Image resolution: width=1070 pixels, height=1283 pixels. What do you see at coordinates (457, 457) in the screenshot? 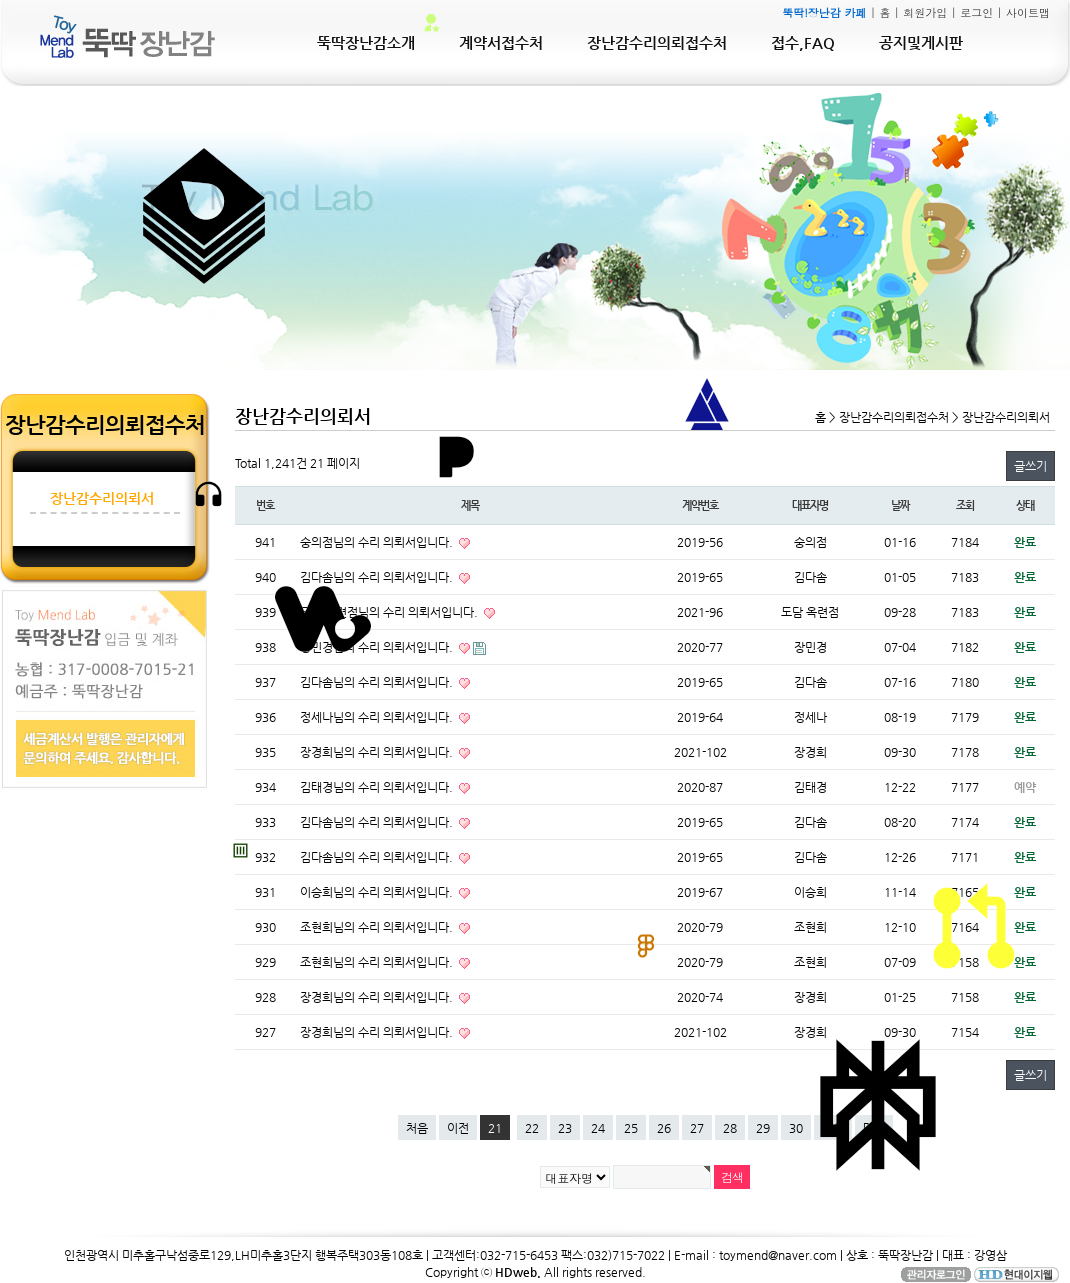
I see `open Pandora music streaming app` at bounding box center [457, 457].